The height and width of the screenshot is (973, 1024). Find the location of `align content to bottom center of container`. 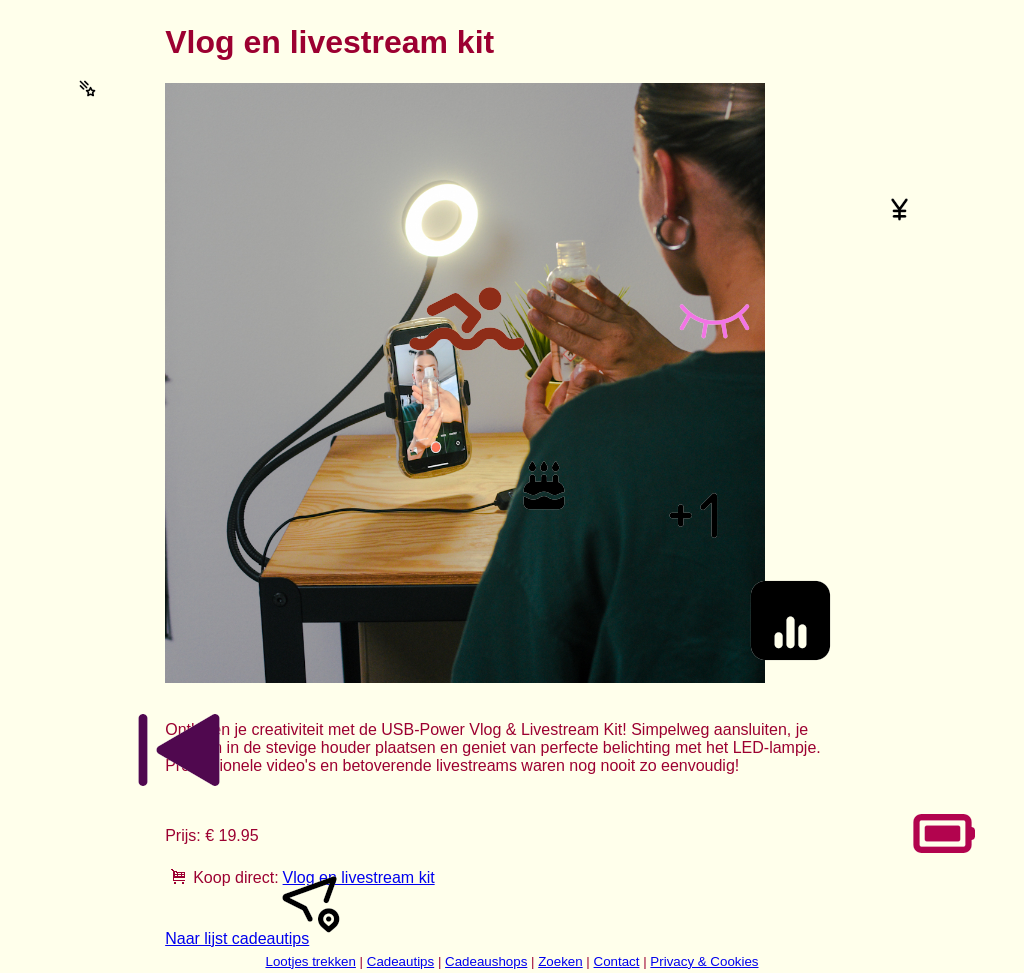

align content to bottom center of container is located at coordinates (790, 620).